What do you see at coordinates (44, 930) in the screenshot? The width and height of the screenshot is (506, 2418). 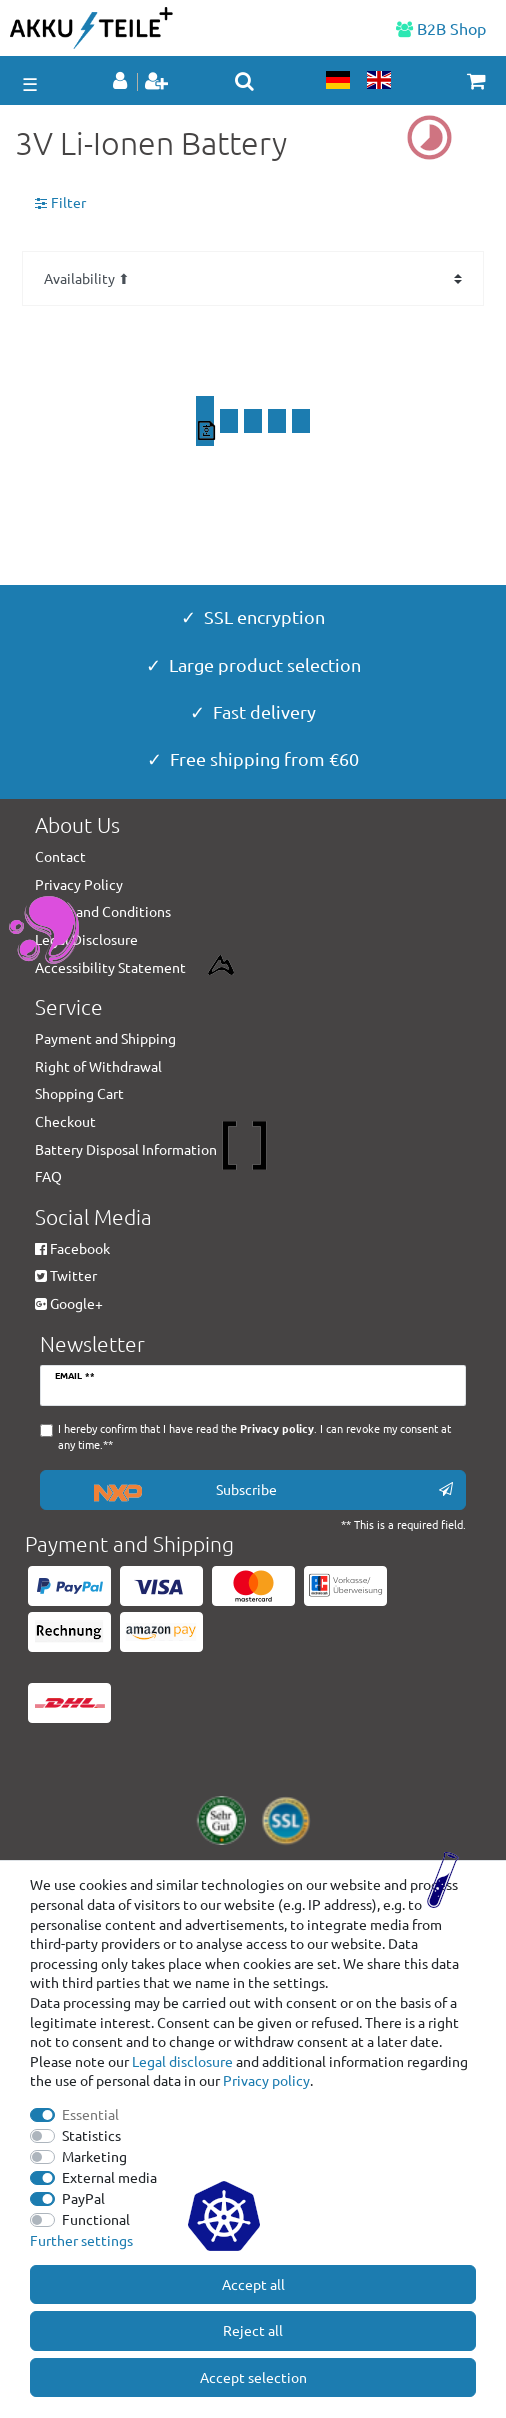 I see `mercurial version control system logo` at bounding box center [44, 930].